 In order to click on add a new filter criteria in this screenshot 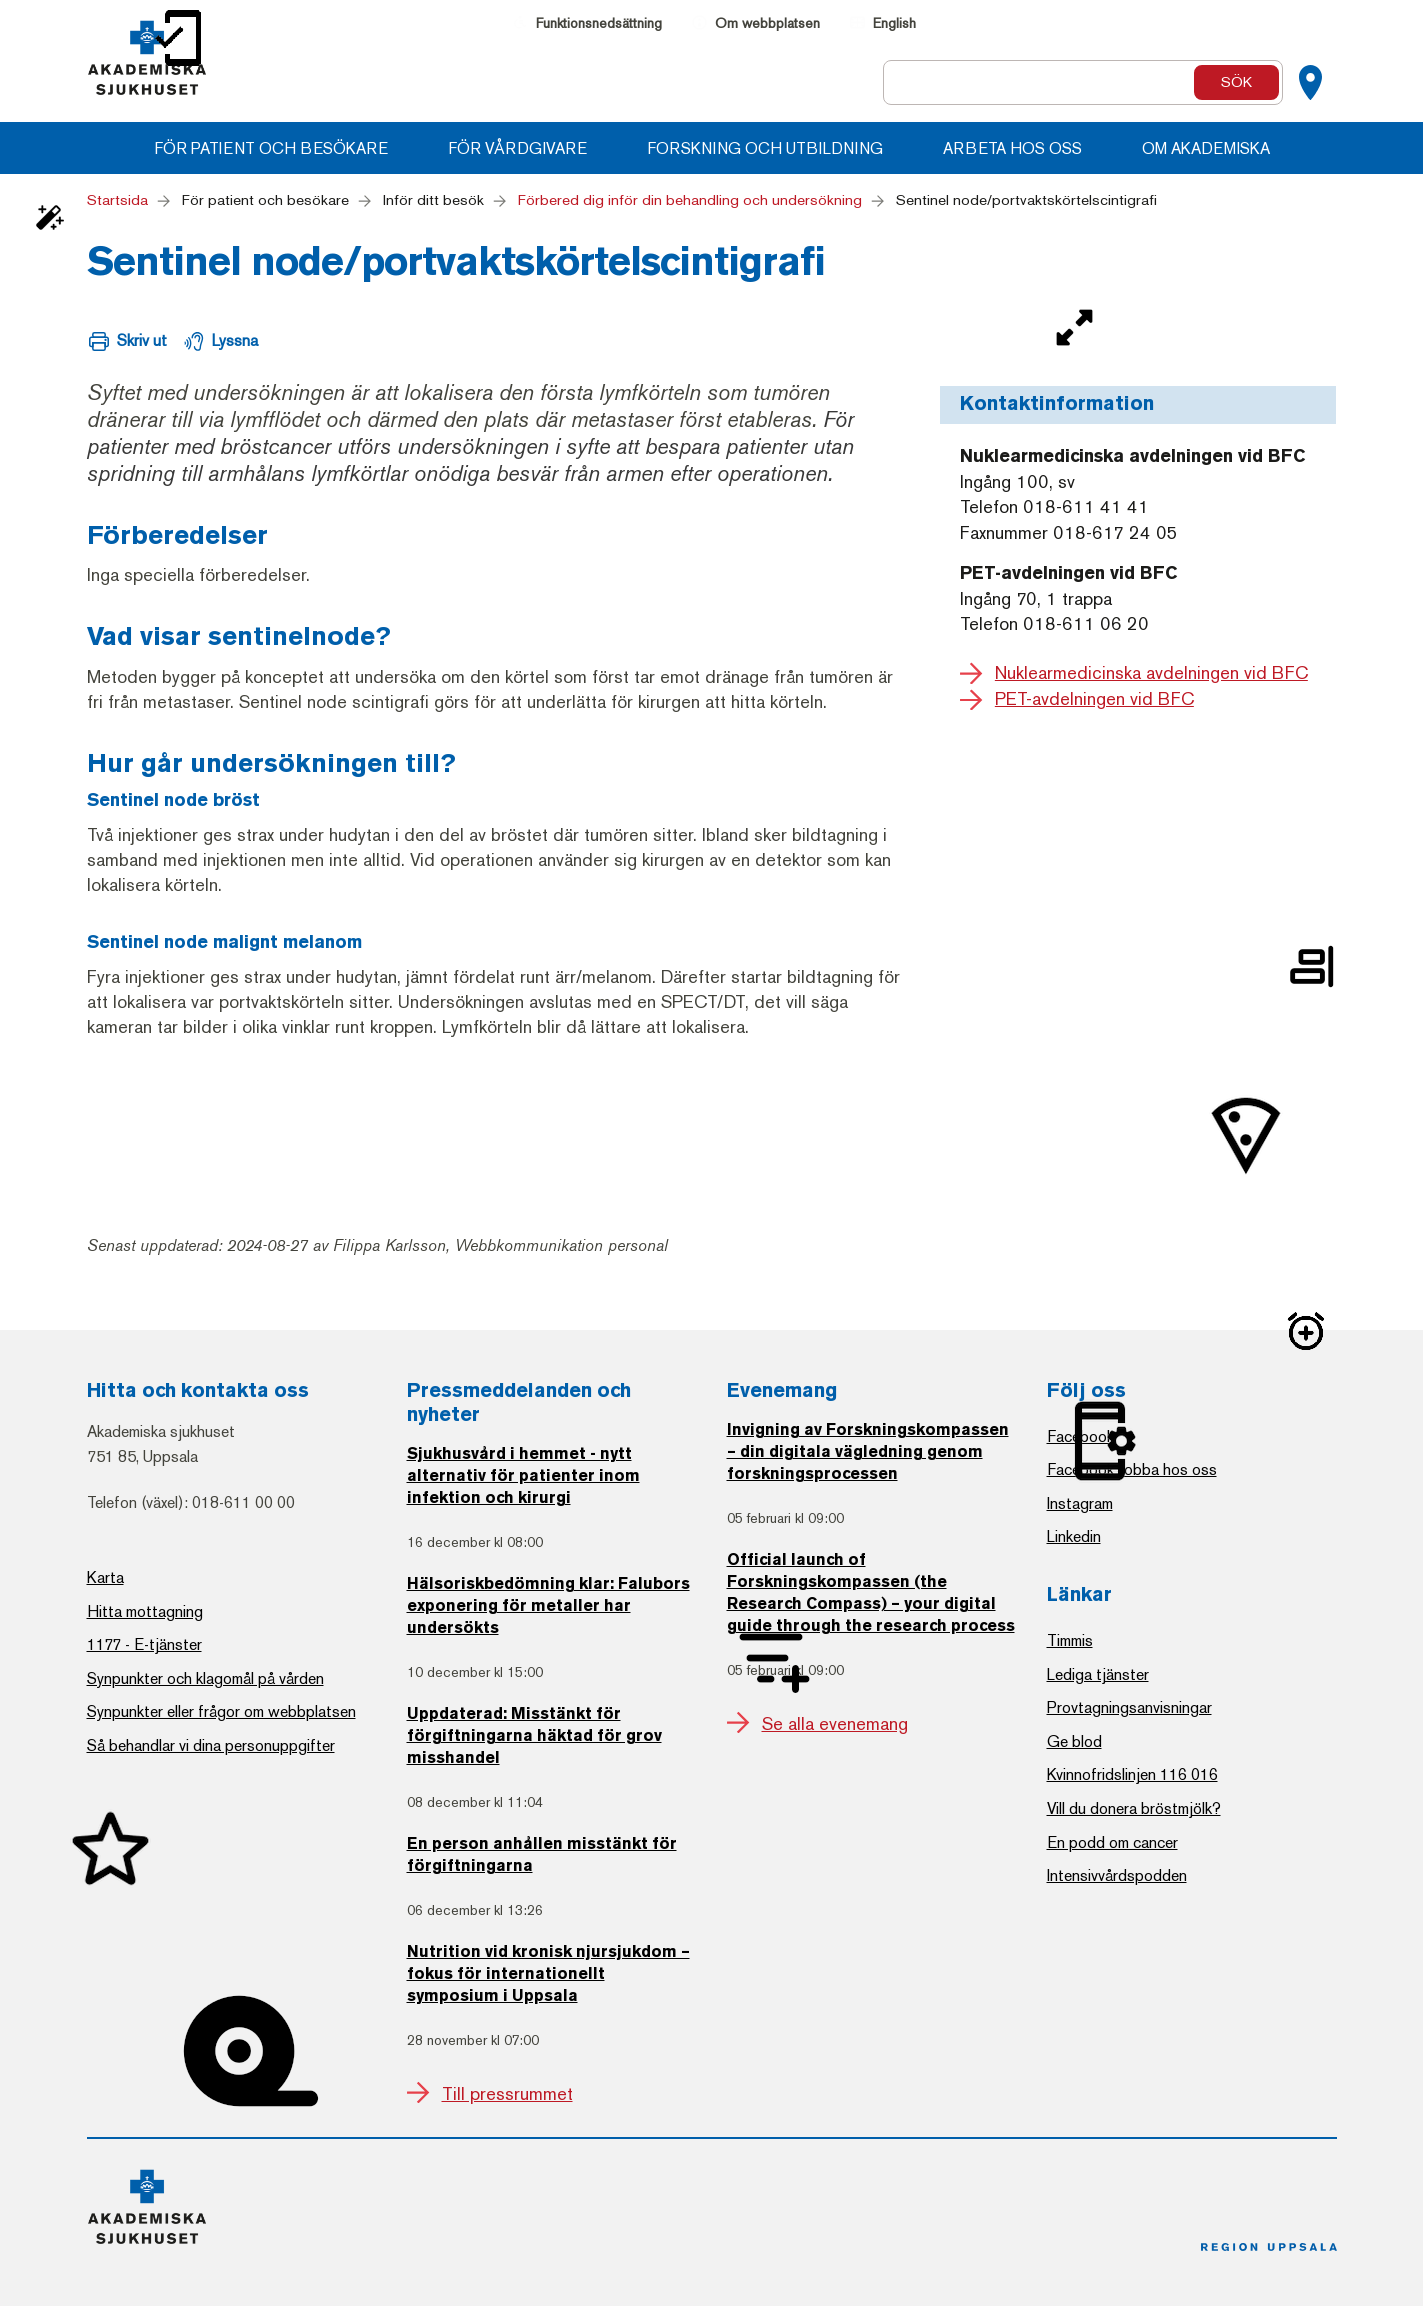, I will do `click(771, 1658)`.